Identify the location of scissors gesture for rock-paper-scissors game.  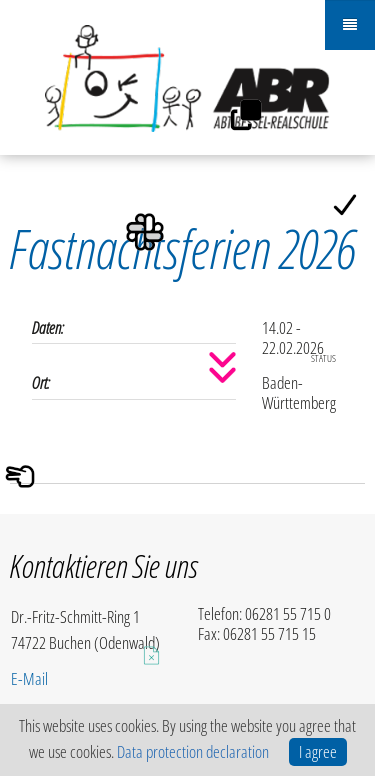
(20, 476).